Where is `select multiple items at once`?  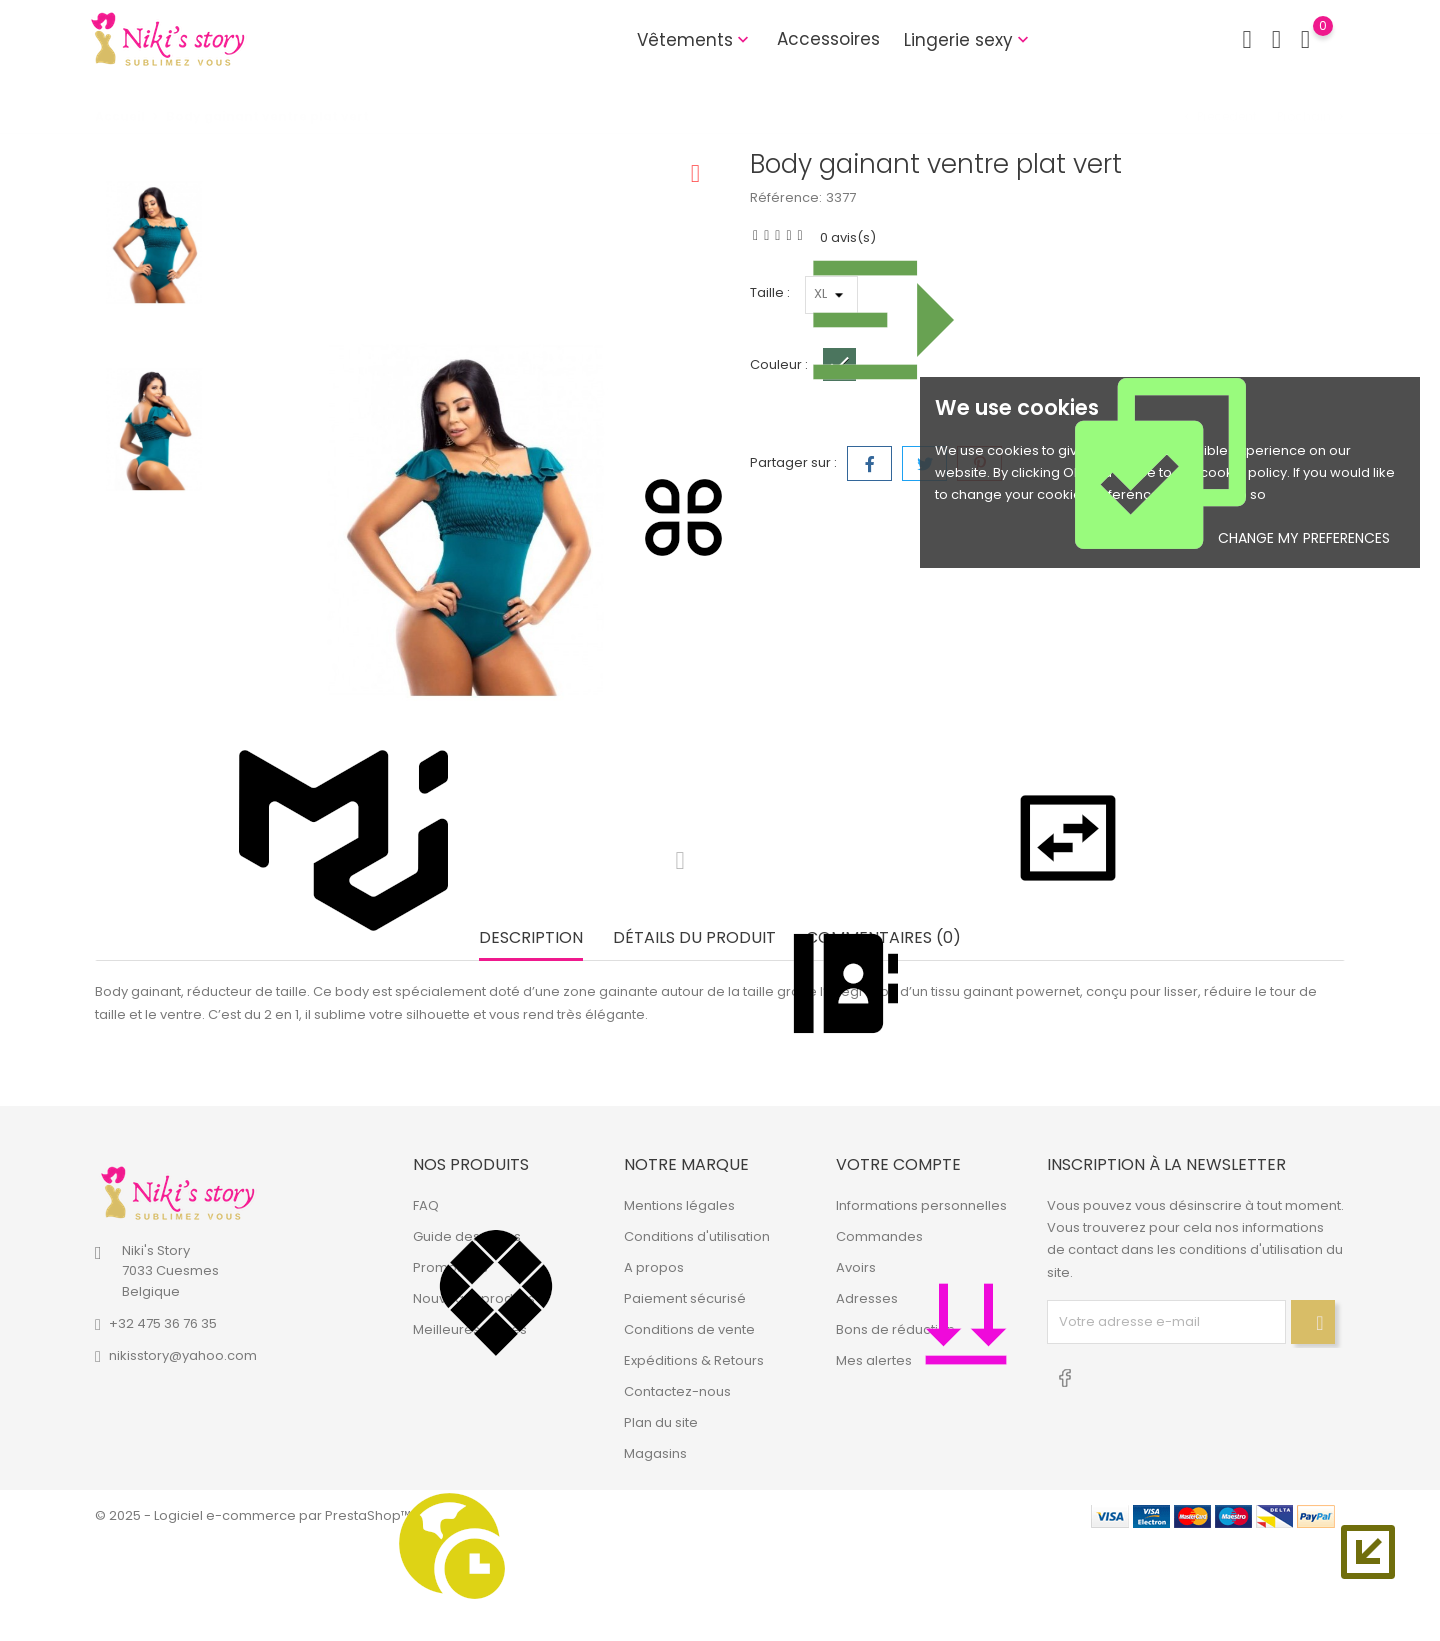 select multiple items at once is located at coordinates (1160, 463).